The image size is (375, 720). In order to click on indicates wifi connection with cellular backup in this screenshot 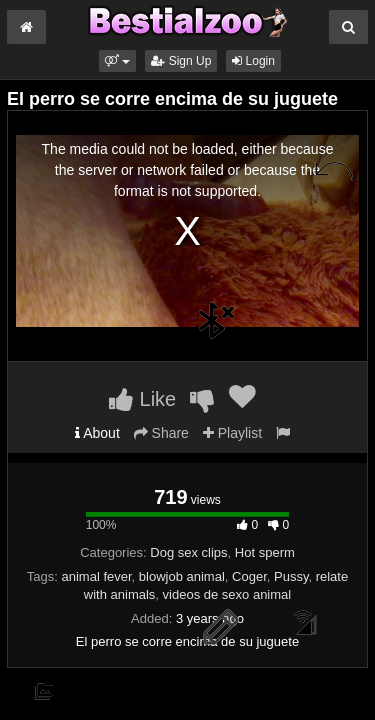, I will do `click(304, 622)`.